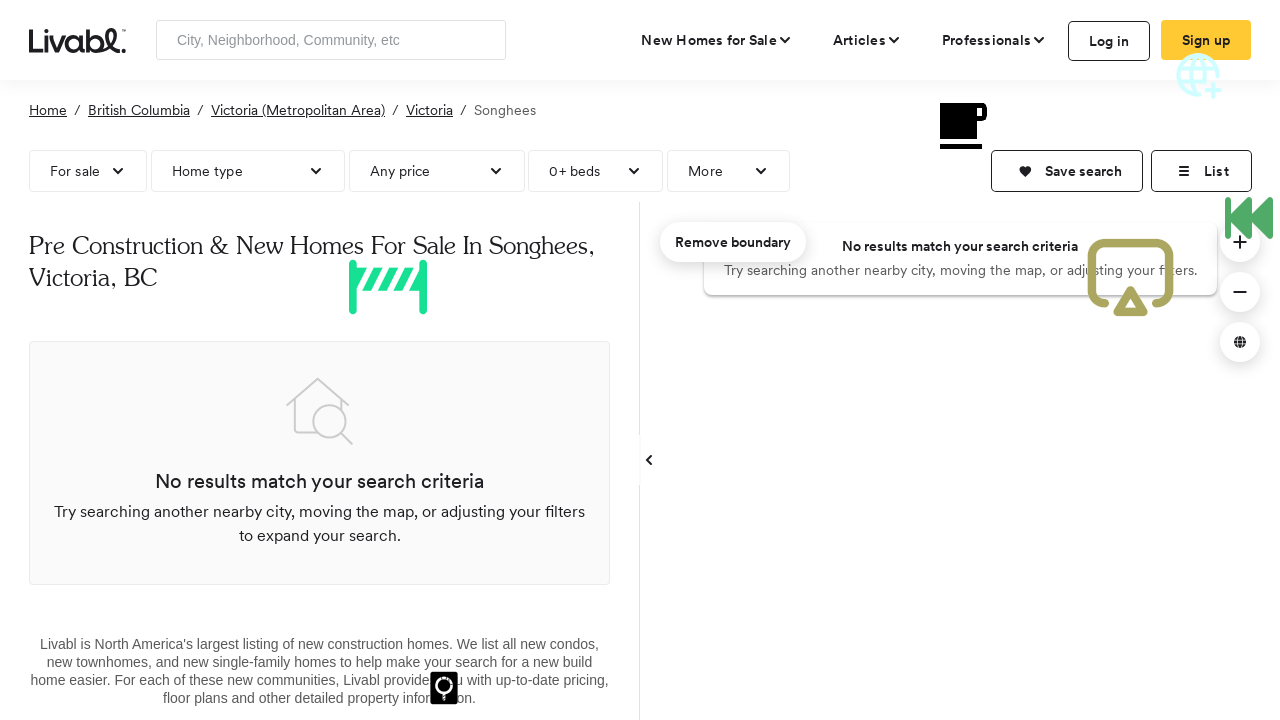 The image size is (1280, 720). I want to click on add a new language or region, so click(1198, 75).